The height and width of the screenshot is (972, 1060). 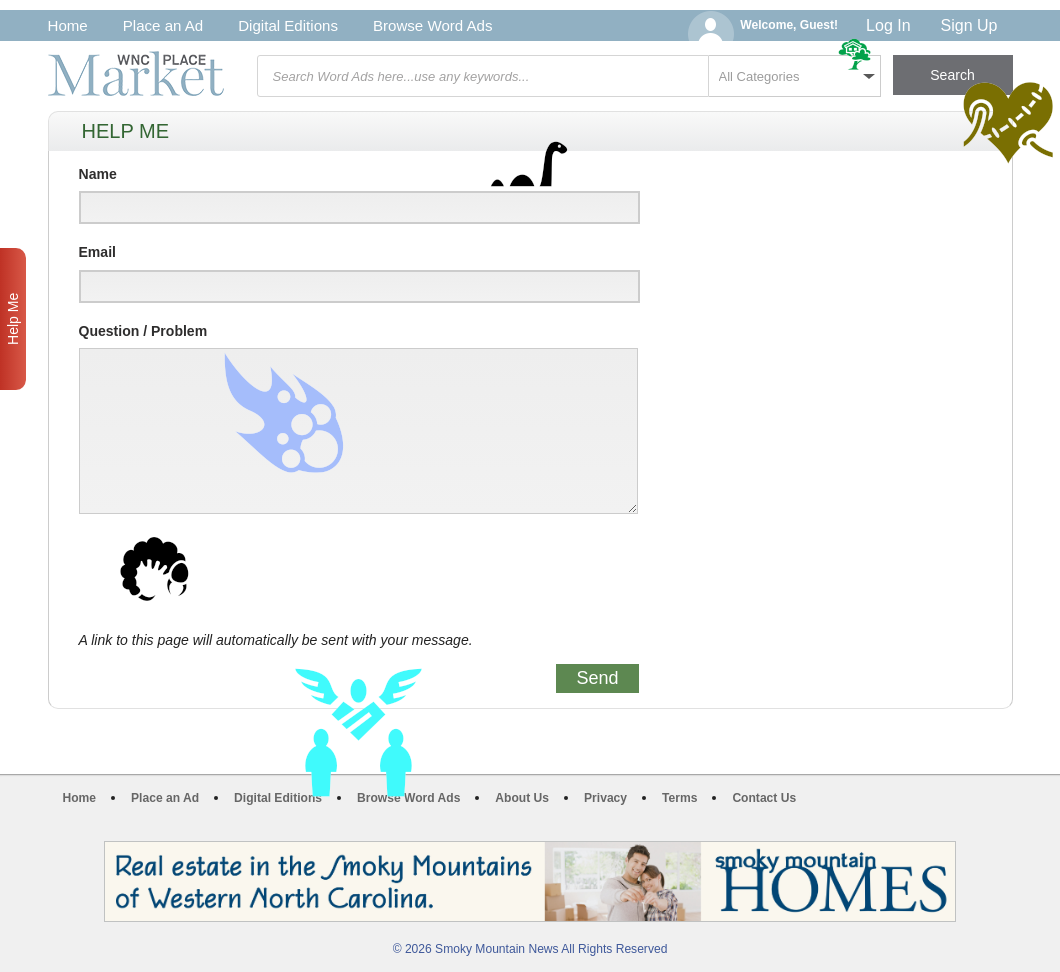 I want to click on indicates pest infestation or decay status, so click(x=154, y=571).